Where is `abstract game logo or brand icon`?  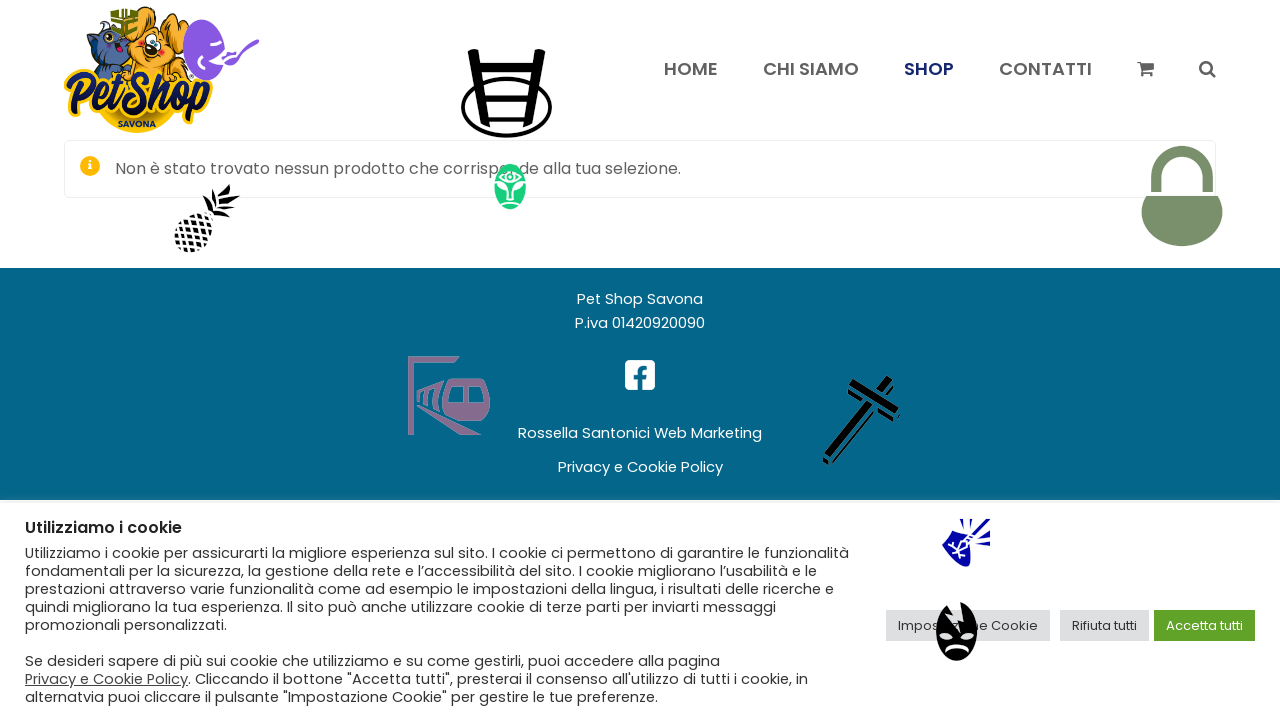 abstract game logo or brand icon is located at coordinates (124, 22).